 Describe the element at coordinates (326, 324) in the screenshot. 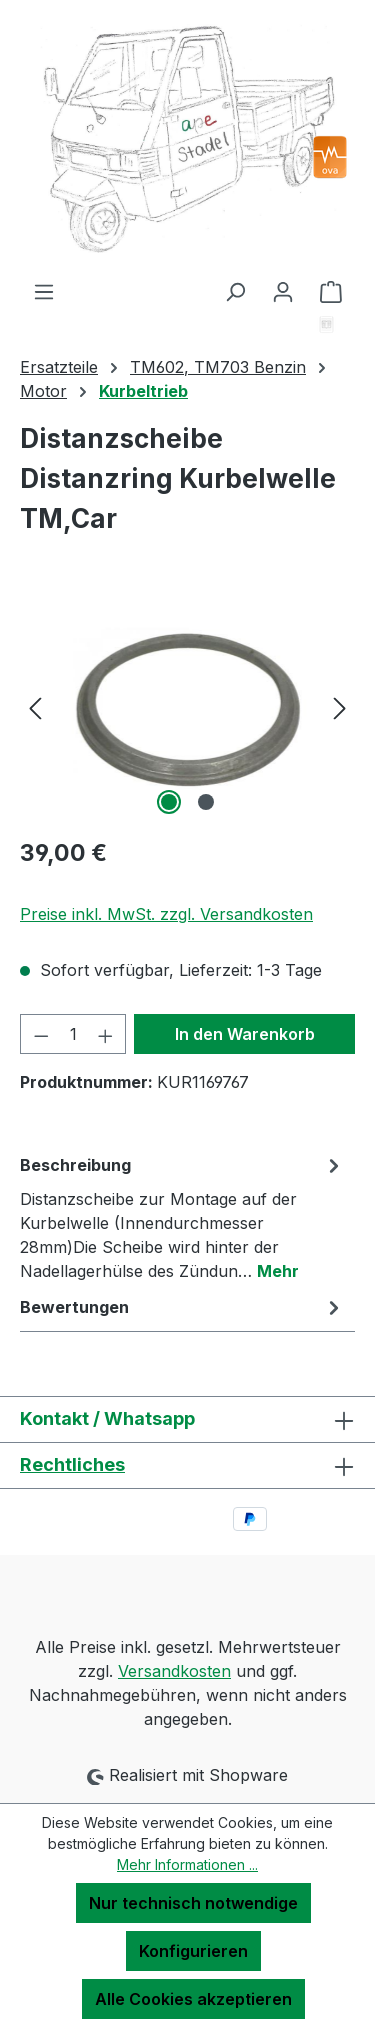

I see `a mobipocket ebook file` at that location.